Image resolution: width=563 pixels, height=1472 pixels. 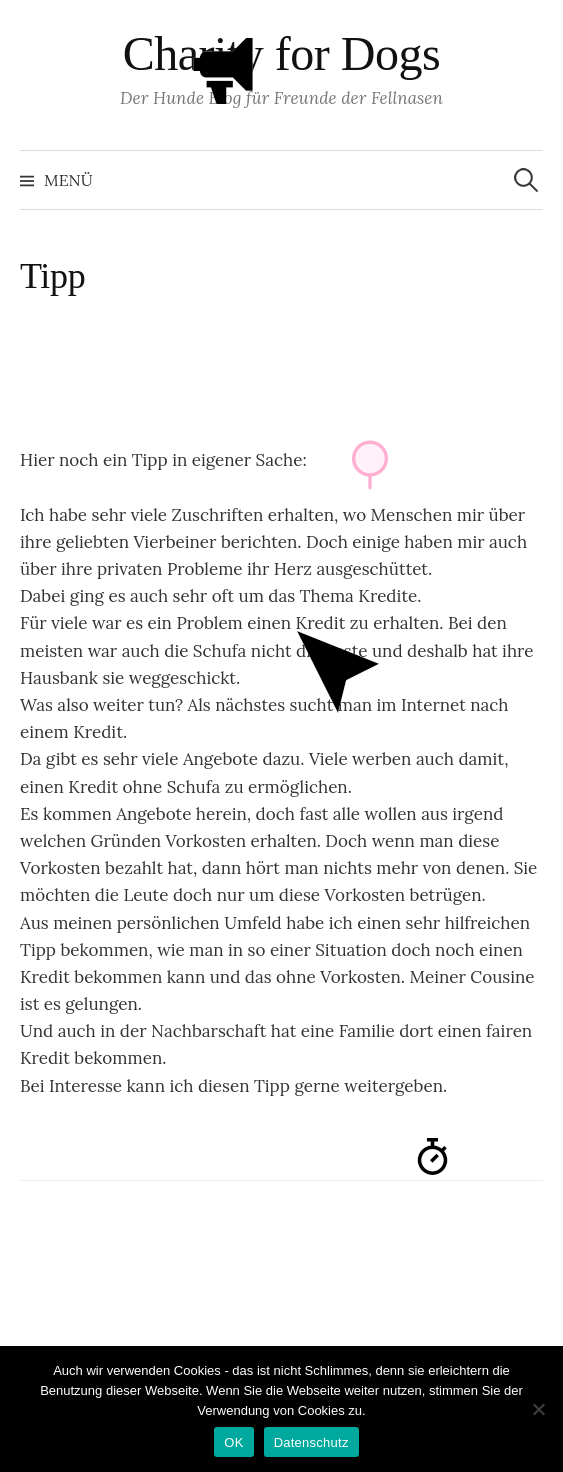 What do you see at coordinates (223, 71) in the screenshot?
I see `make an announcement or broadcast` at bounding box center [223, 71].